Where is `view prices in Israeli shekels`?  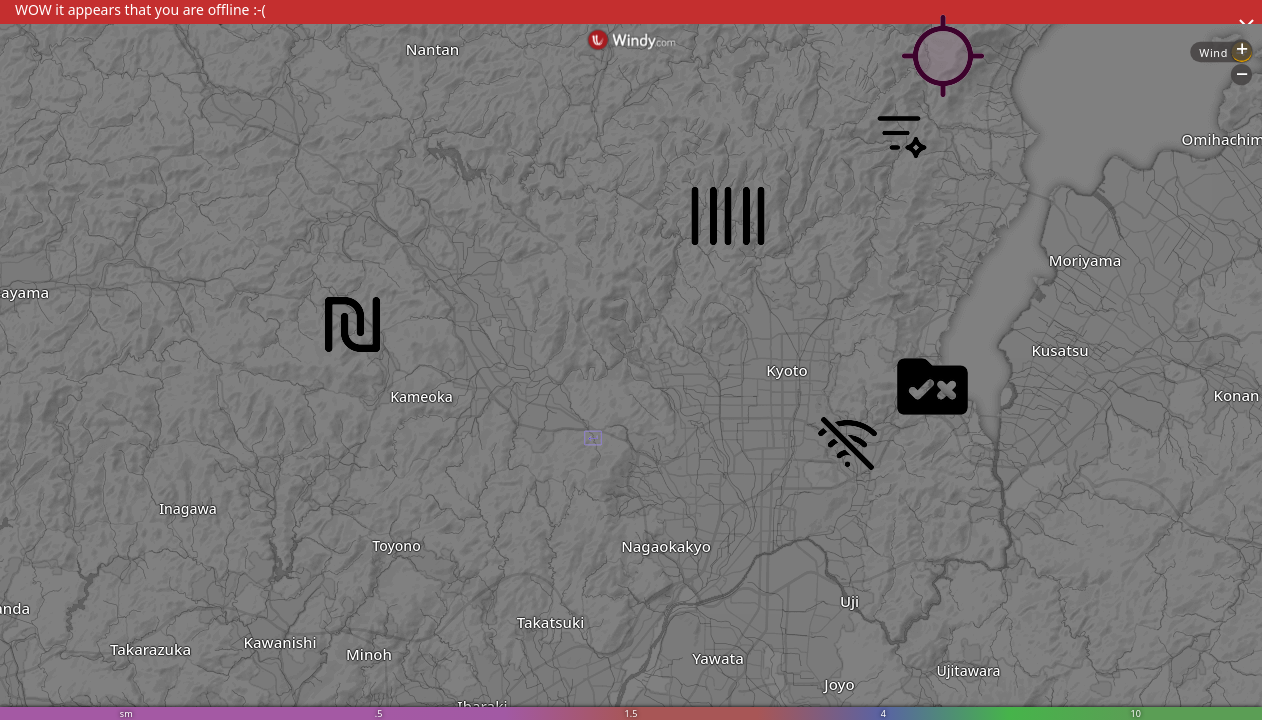
view prices in Israeli shekels is located at coordinates (352, 324).